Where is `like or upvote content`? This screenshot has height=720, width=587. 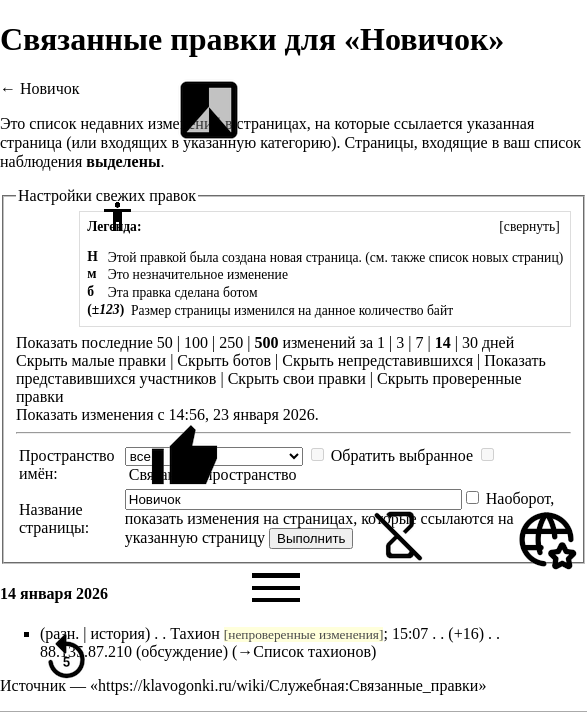 like or upvote content is located at coordinates (184, 457).